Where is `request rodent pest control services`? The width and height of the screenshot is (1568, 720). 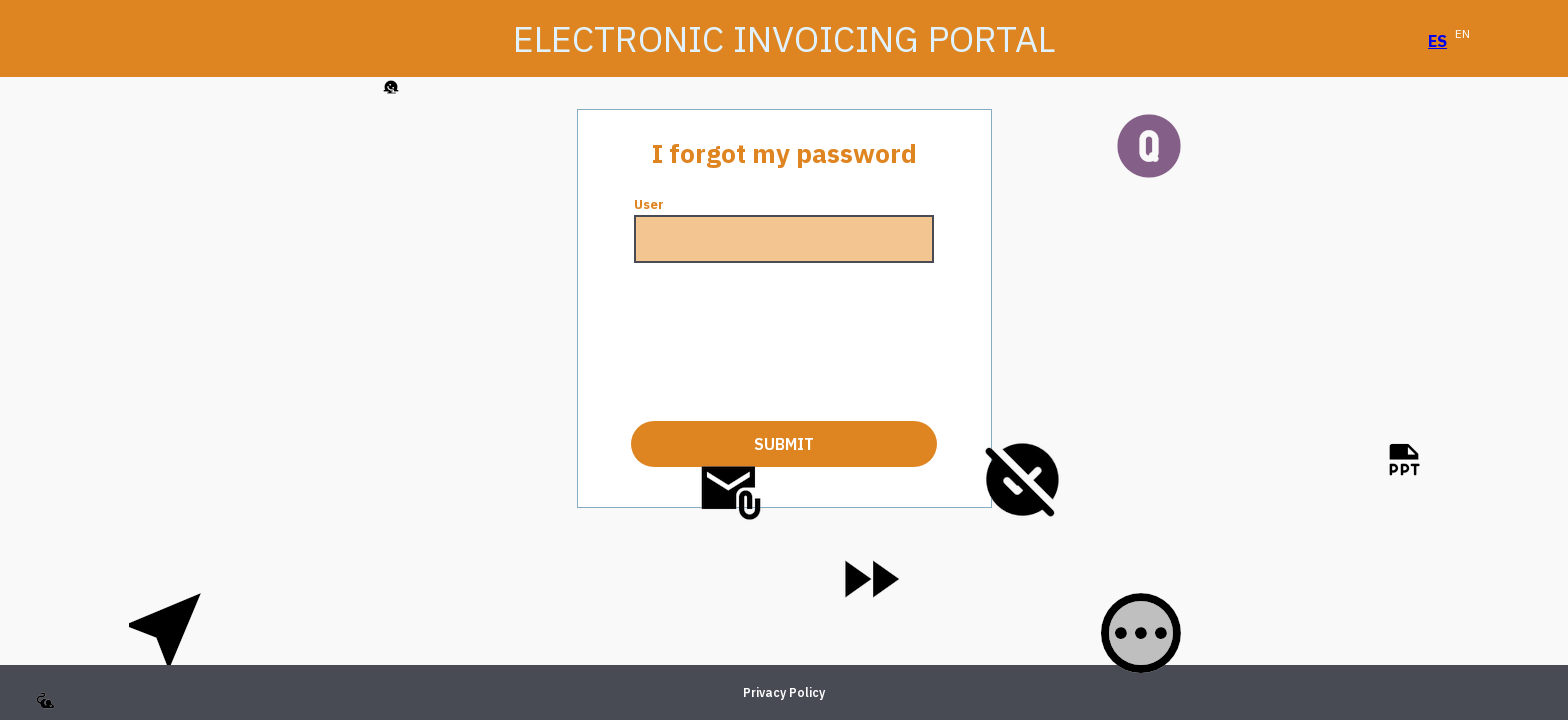
request rodent pest control services is located at coordinates (45, 700).